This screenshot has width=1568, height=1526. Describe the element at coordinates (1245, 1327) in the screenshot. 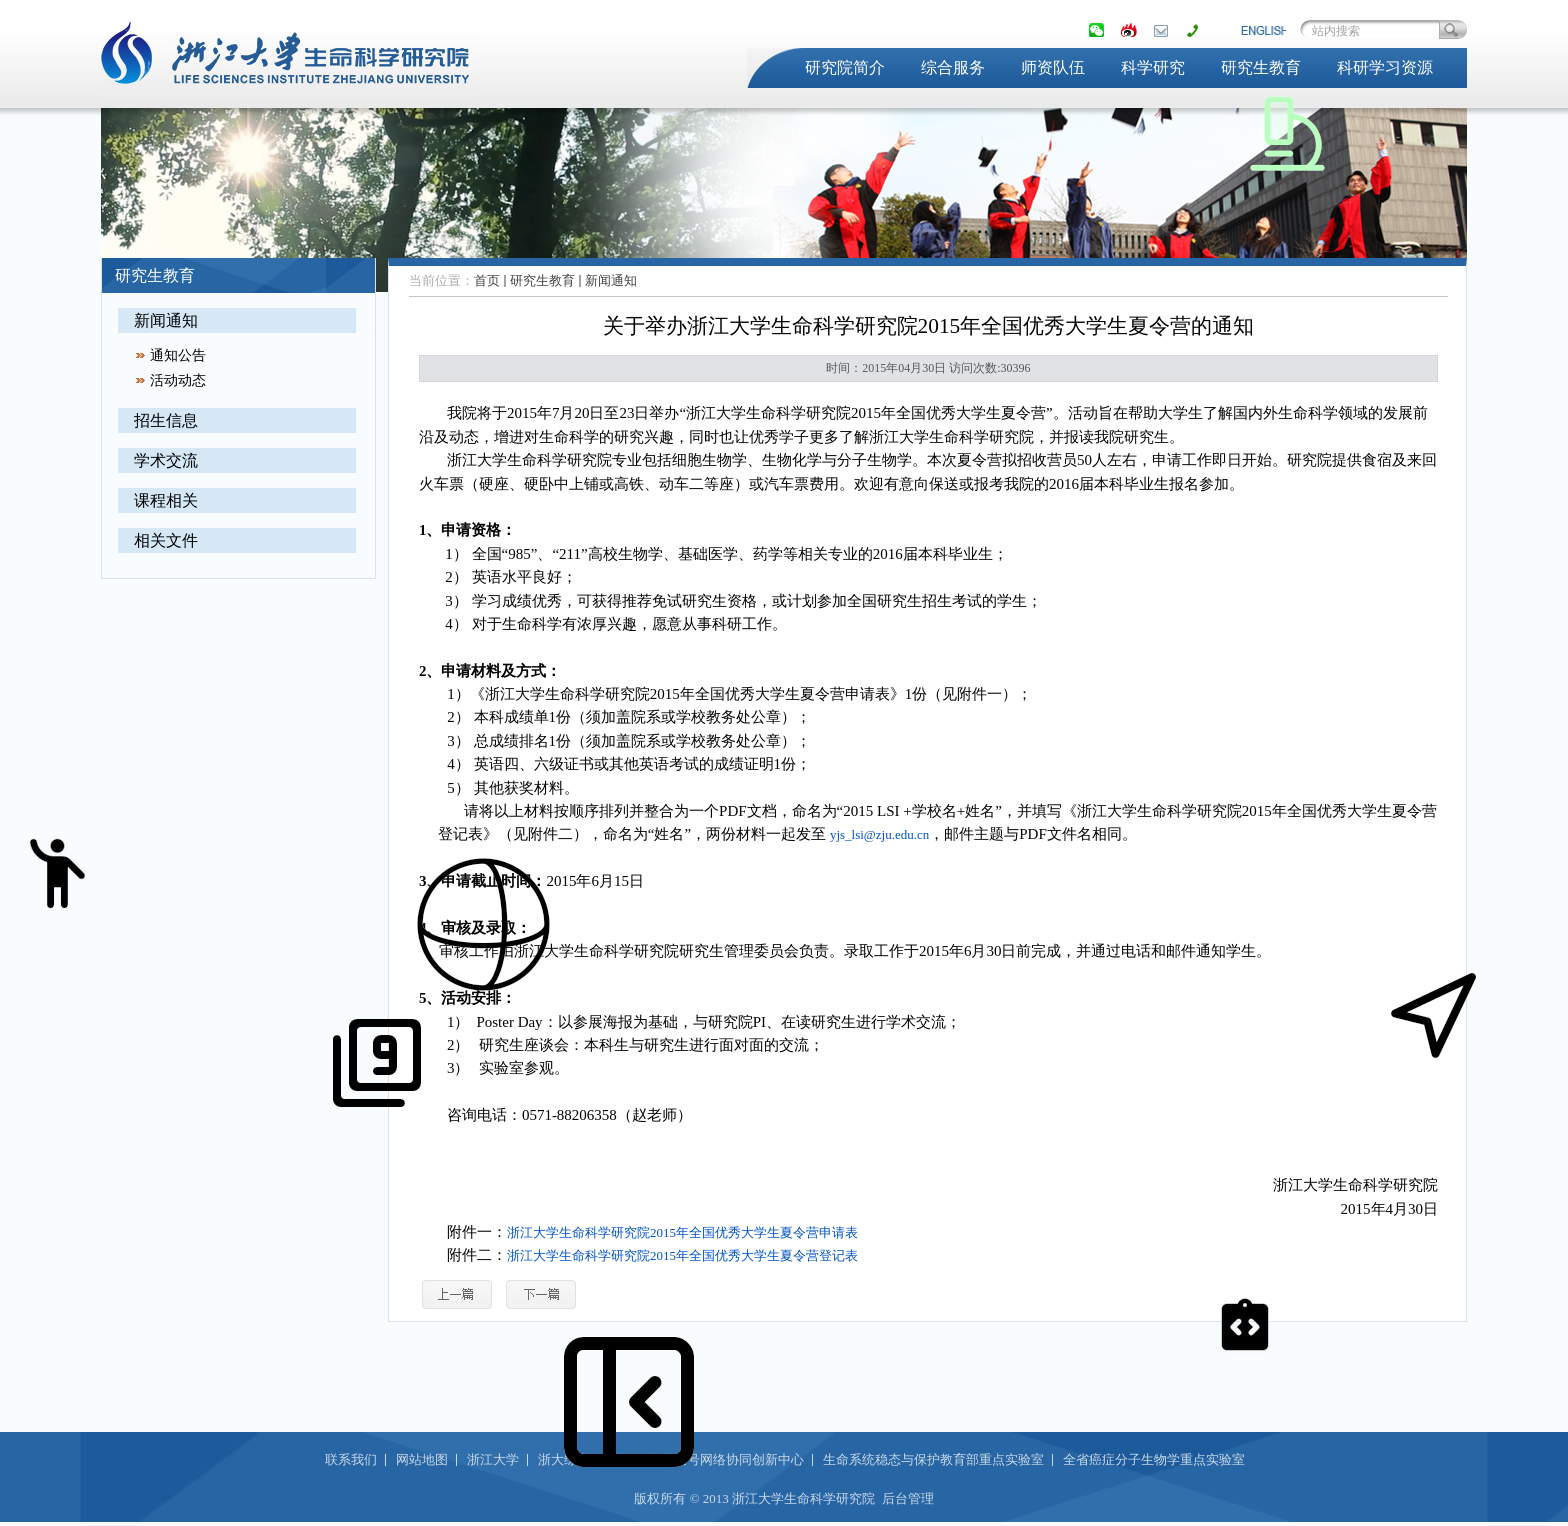

I see `view integration code or instructions` at that location.